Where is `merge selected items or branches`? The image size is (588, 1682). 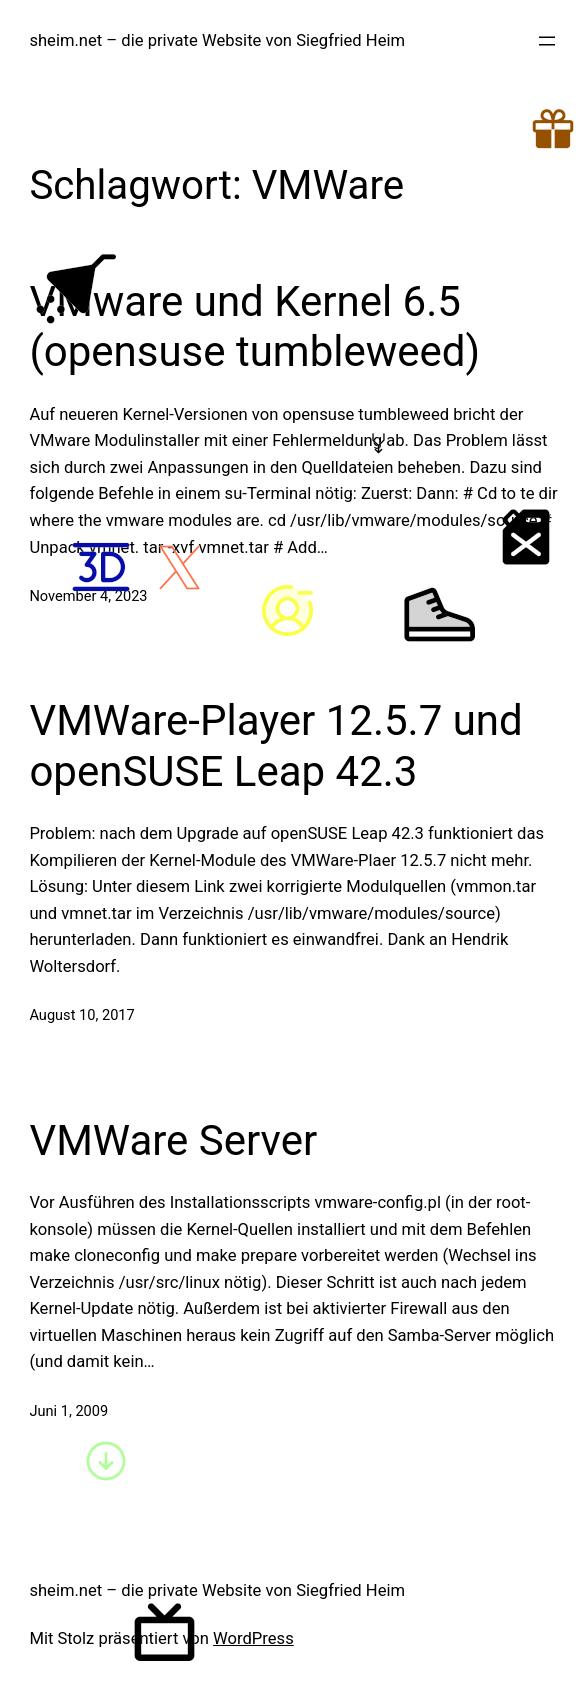
merge selected items or branches is located at coordinates (378, 442).